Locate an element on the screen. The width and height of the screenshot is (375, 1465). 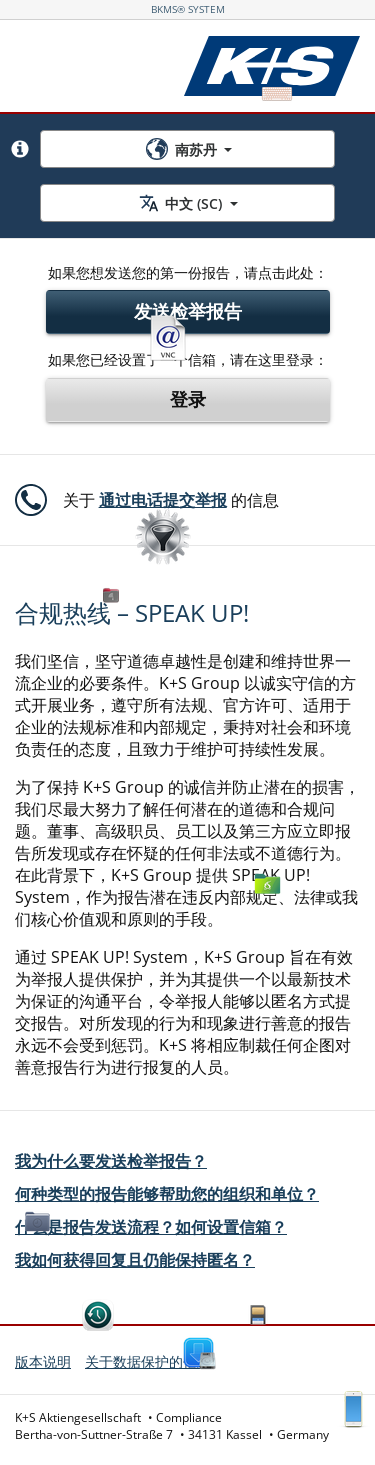
open a VNC remote connection shortcut is located at coordinates (168, 339).